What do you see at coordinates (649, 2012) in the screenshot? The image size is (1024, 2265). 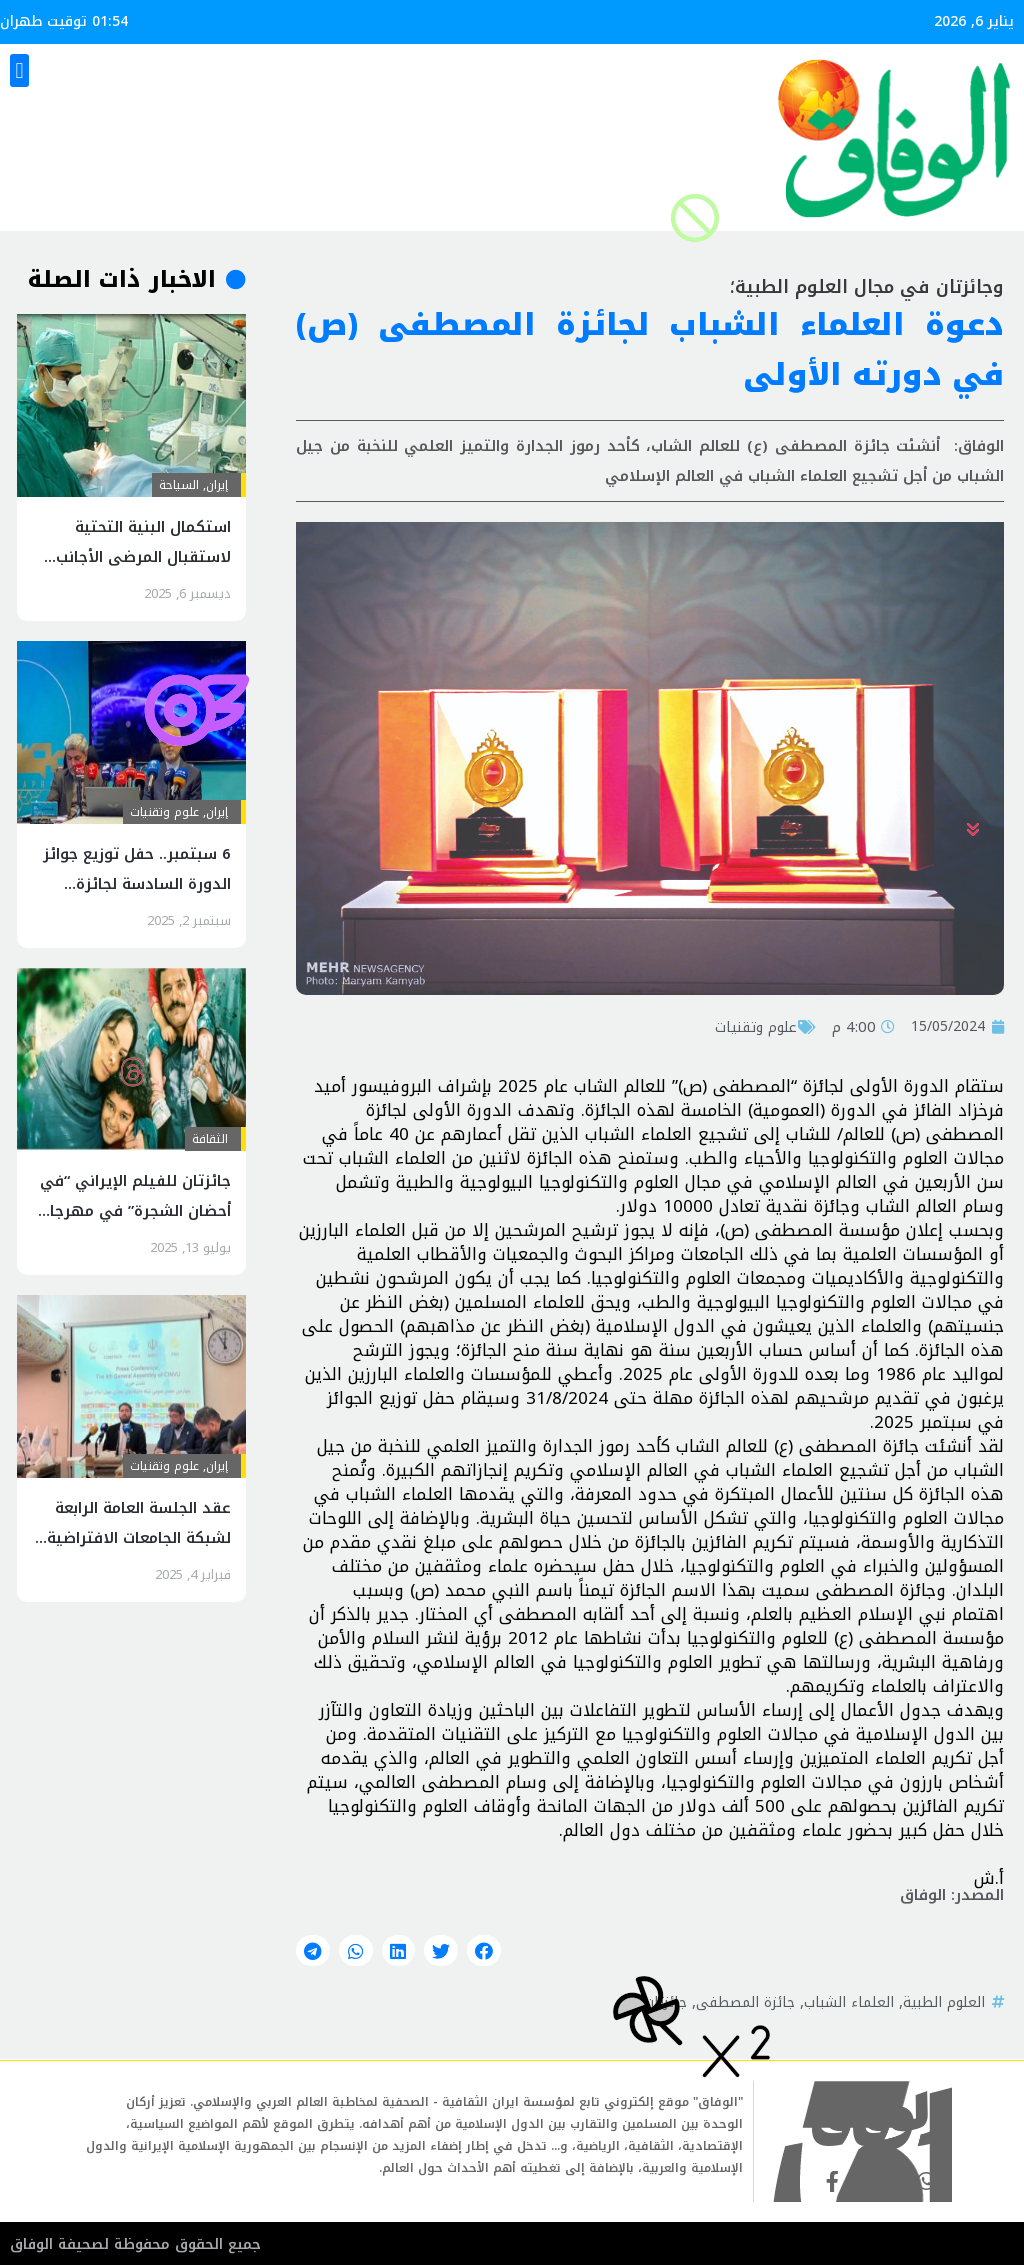 I see `decorative or playful element indicating a fun feature` at bounding box center [649, 2012].